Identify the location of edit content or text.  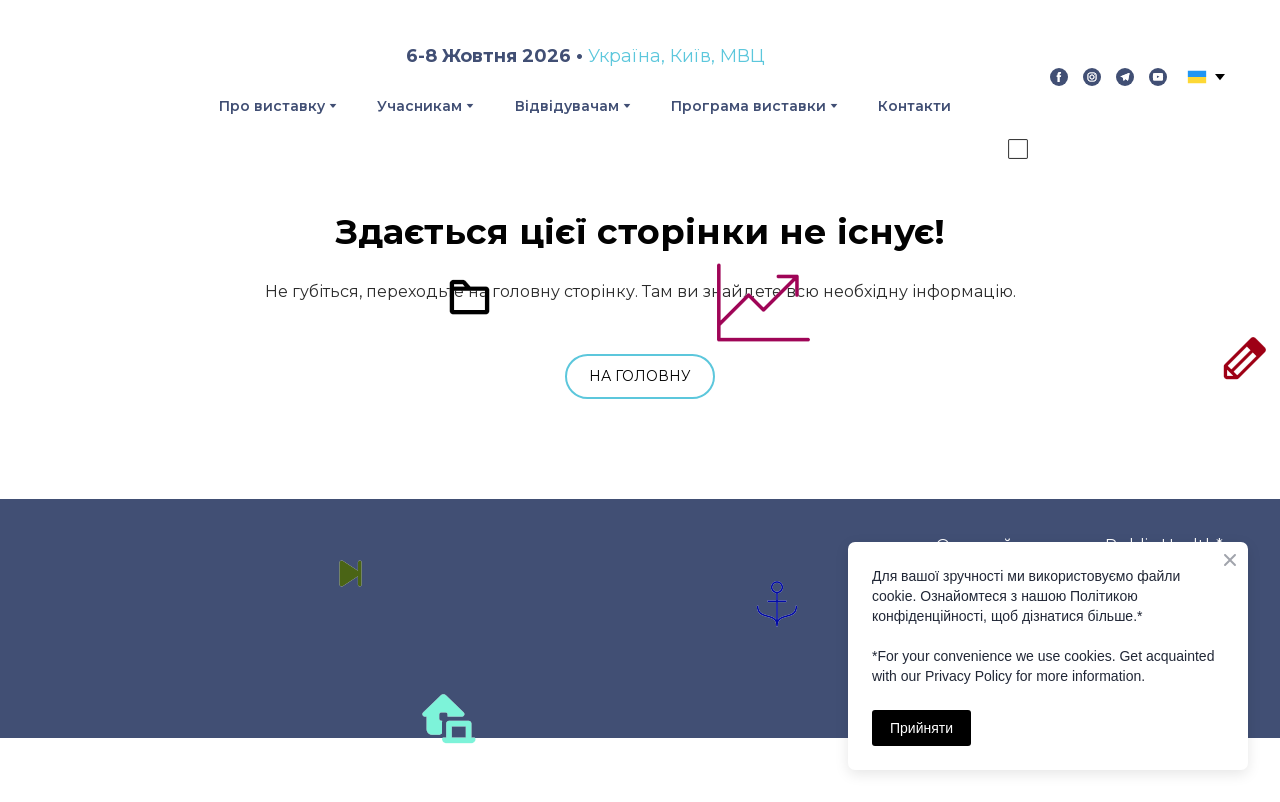
(1244, 359).